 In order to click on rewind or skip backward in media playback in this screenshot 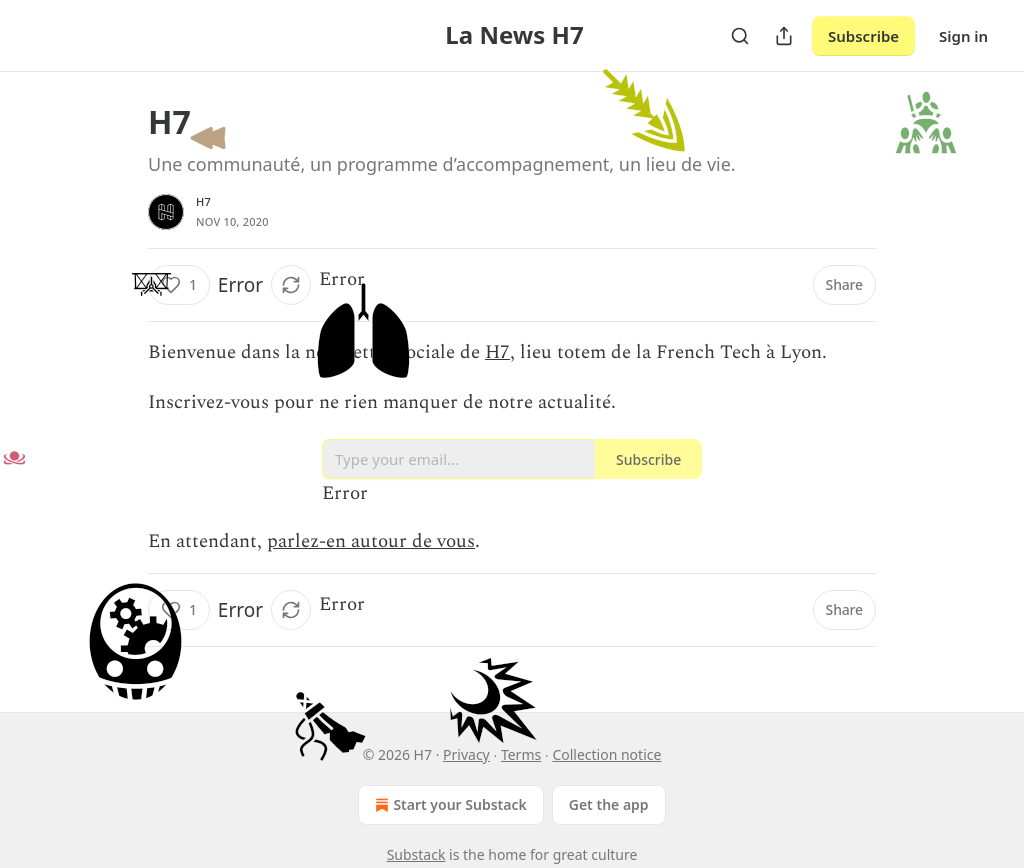, I will do `click(208, 138)`.